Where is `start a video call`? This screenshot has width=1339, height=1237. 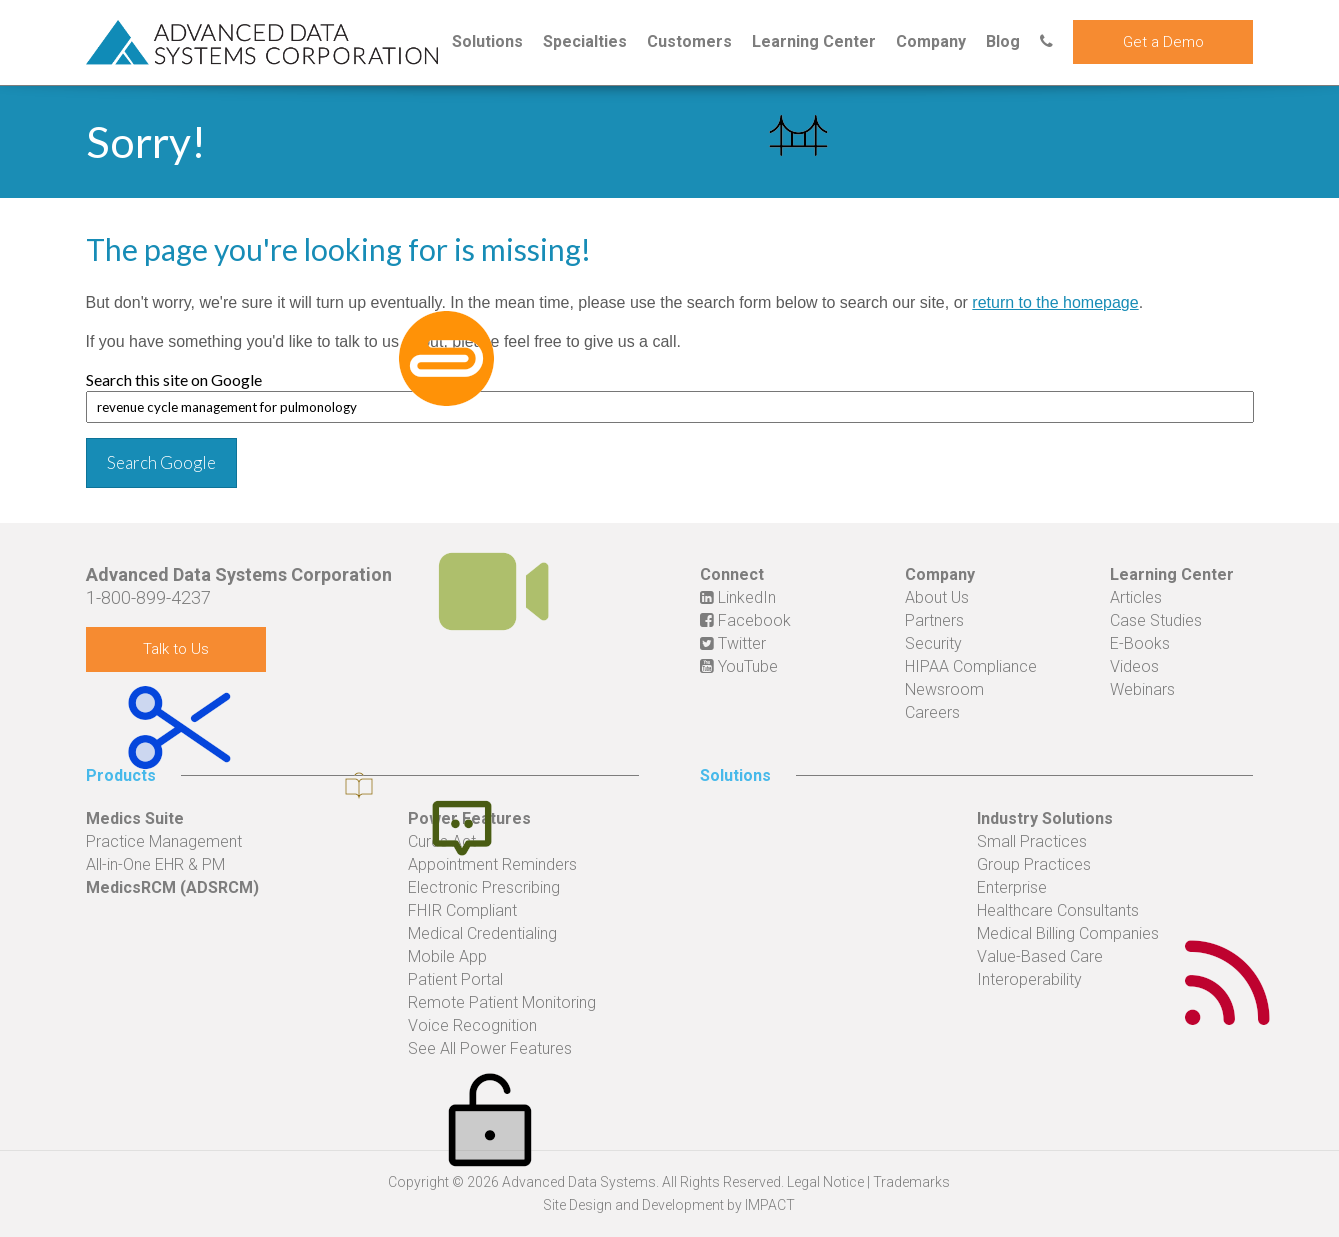 start a video call is located at coordinates (490, 591).